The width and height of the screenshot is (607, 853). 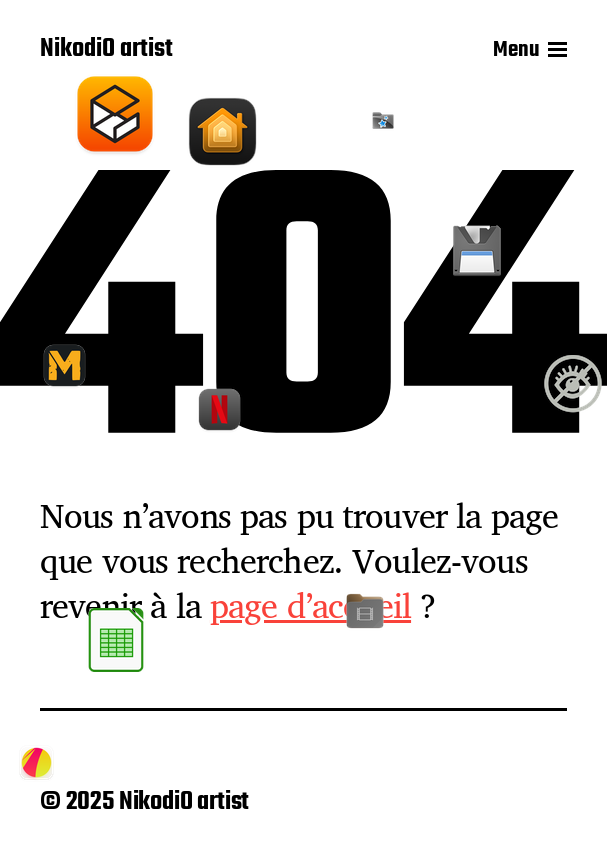 What do you see at coordinates (222, 131) in the screenshot?
I see `open the home app` at bounding box center [222, 131].